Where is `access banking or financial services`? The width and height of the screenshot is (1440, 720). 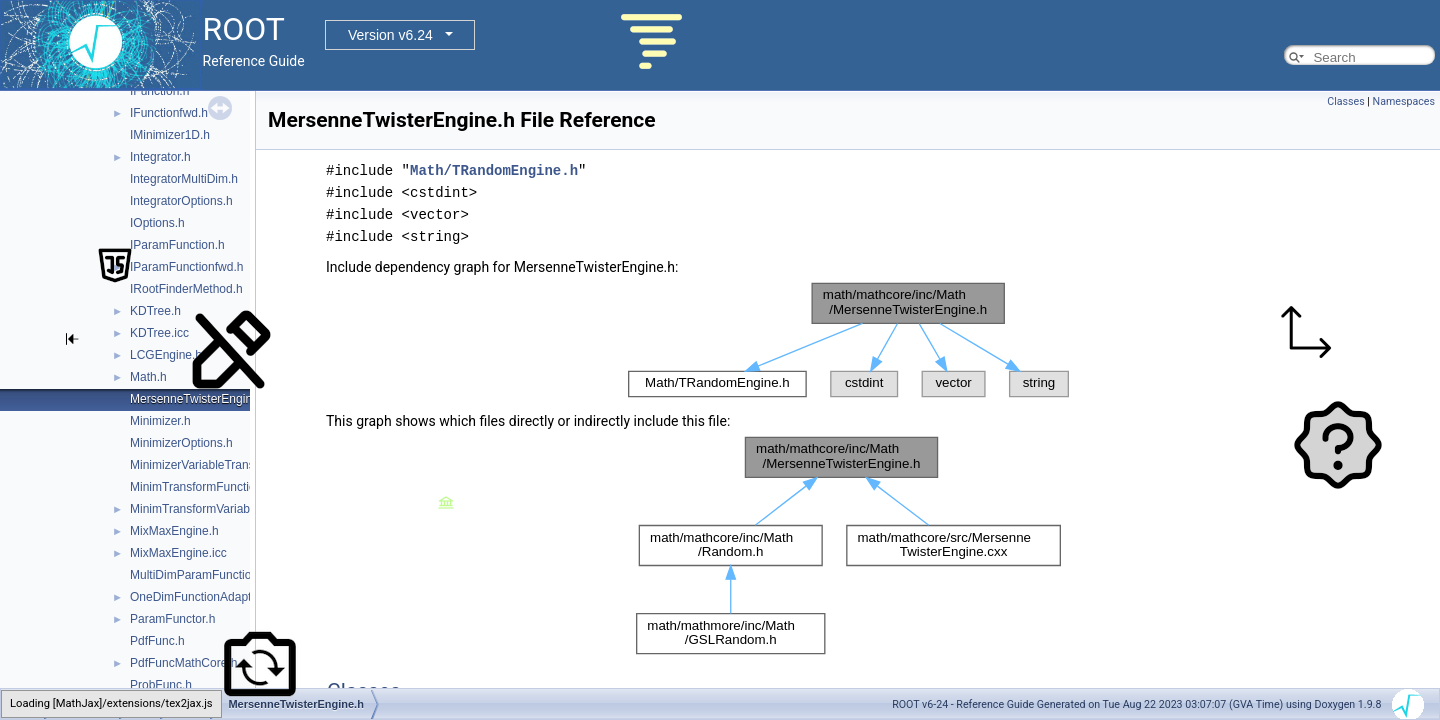 access banking or financial services is located at coordinates (446, 503).